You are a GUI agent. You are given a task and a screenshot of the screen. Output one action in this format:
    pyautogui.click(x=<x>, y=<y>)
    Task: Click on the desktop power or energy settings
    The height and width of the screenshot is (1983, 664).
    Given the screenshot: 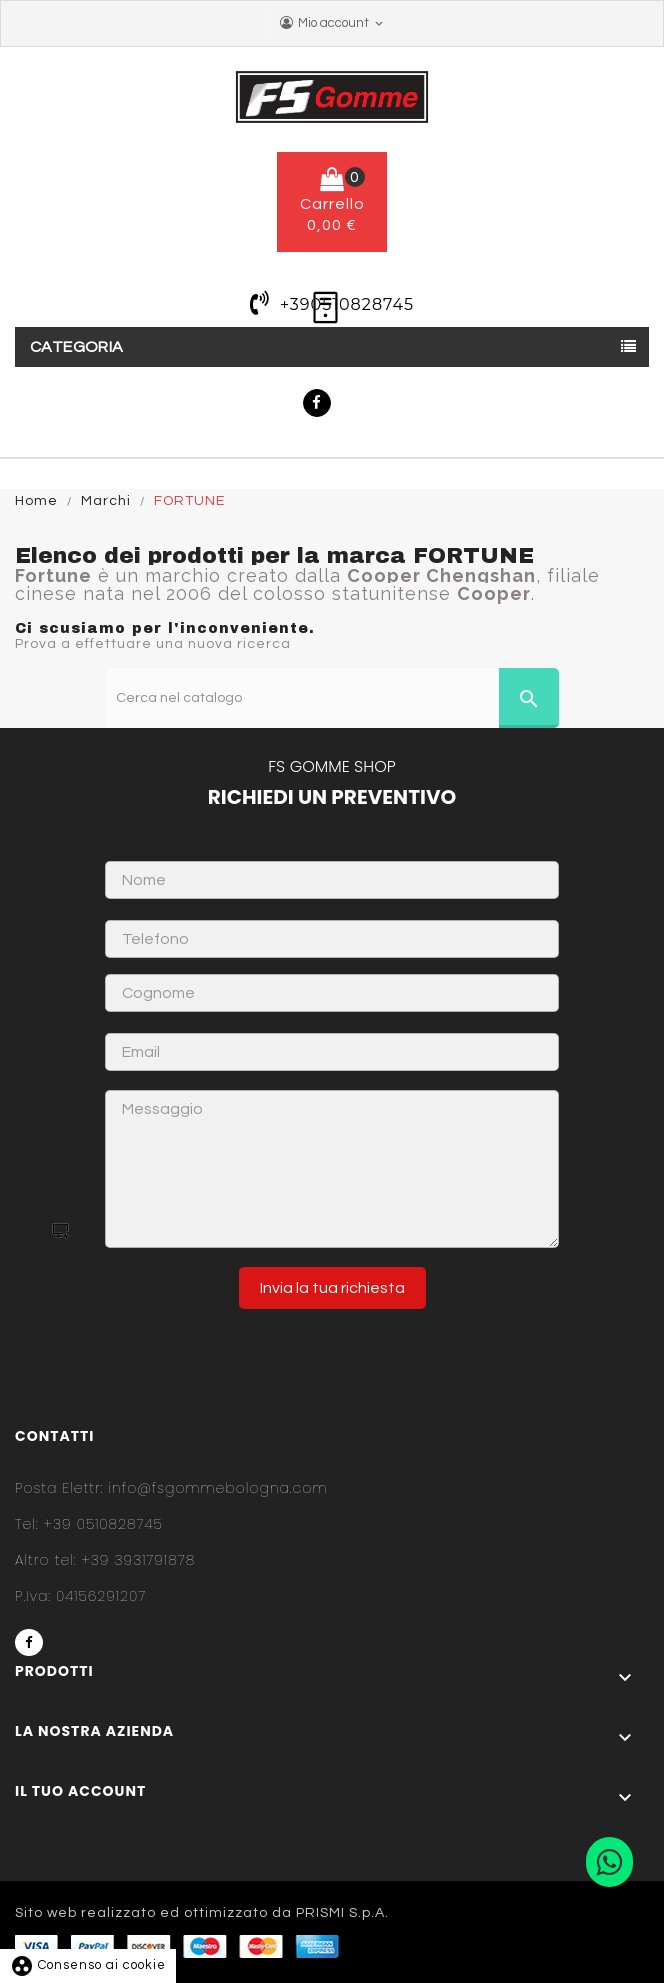 What is the action you would take?
    pyautogui.click(x=60, y=1230)
    